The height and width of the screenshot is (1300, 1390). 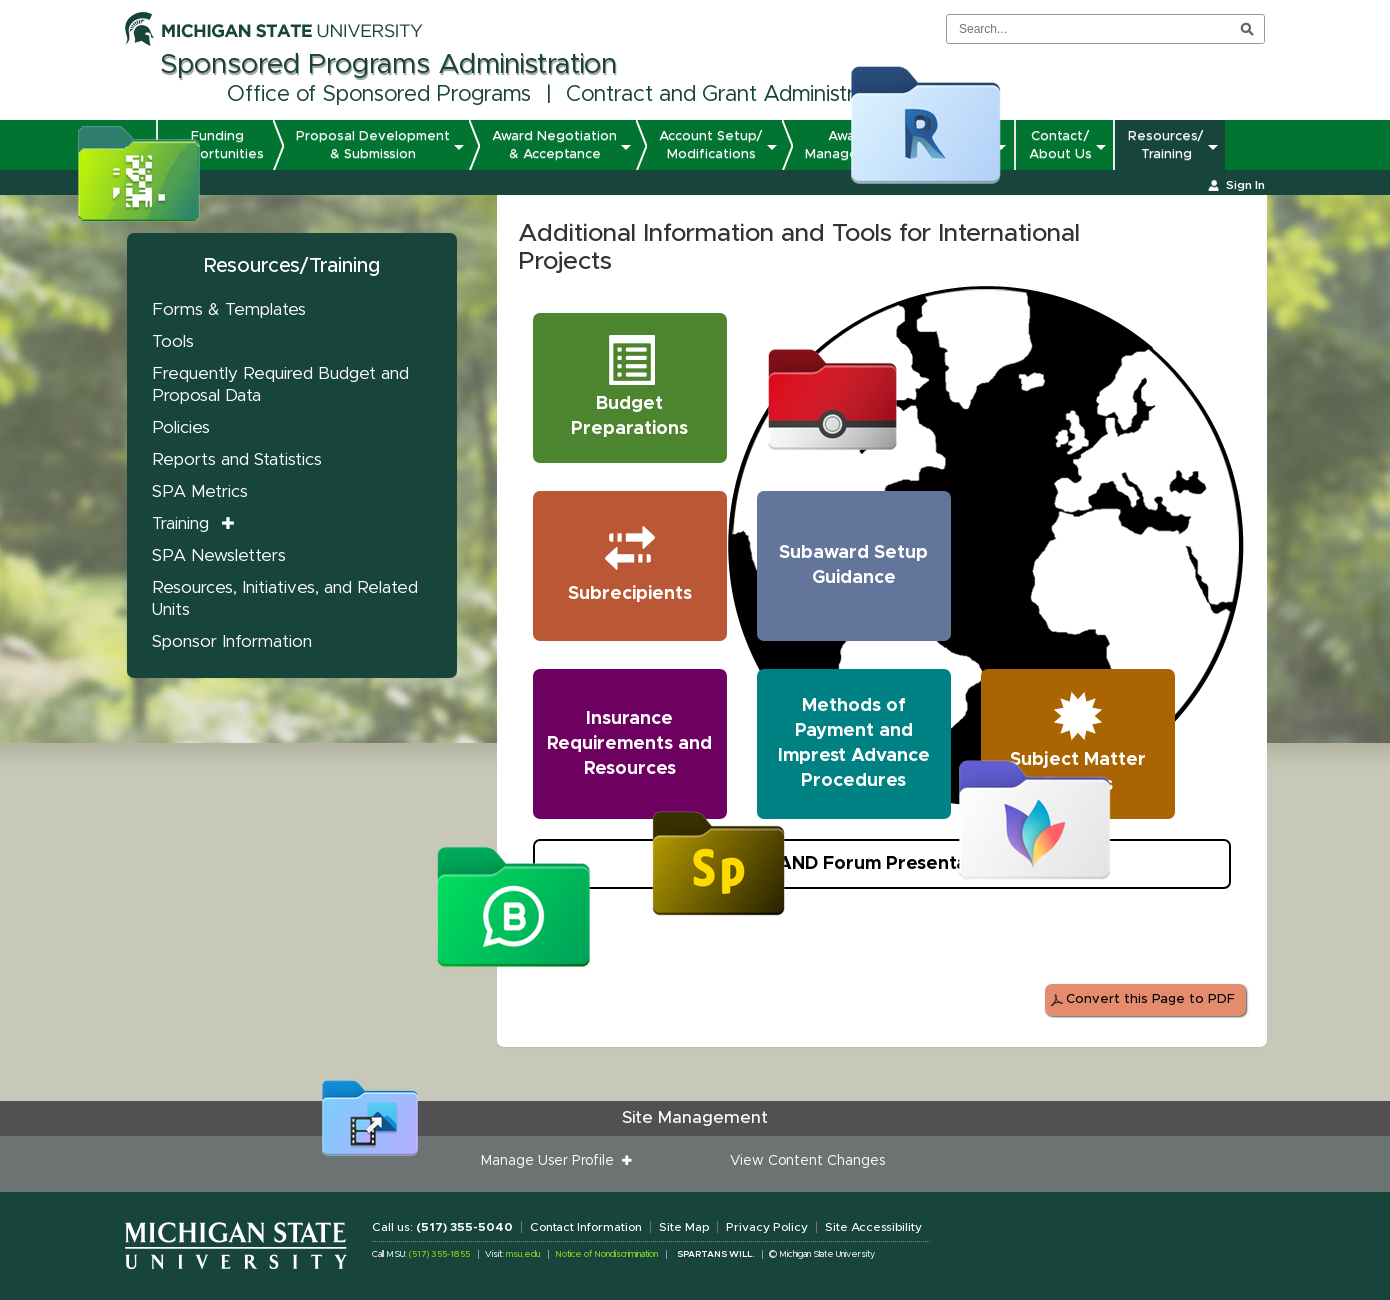 I want to click on folder containing video to image conversion files, so click(x=369, y=1120).